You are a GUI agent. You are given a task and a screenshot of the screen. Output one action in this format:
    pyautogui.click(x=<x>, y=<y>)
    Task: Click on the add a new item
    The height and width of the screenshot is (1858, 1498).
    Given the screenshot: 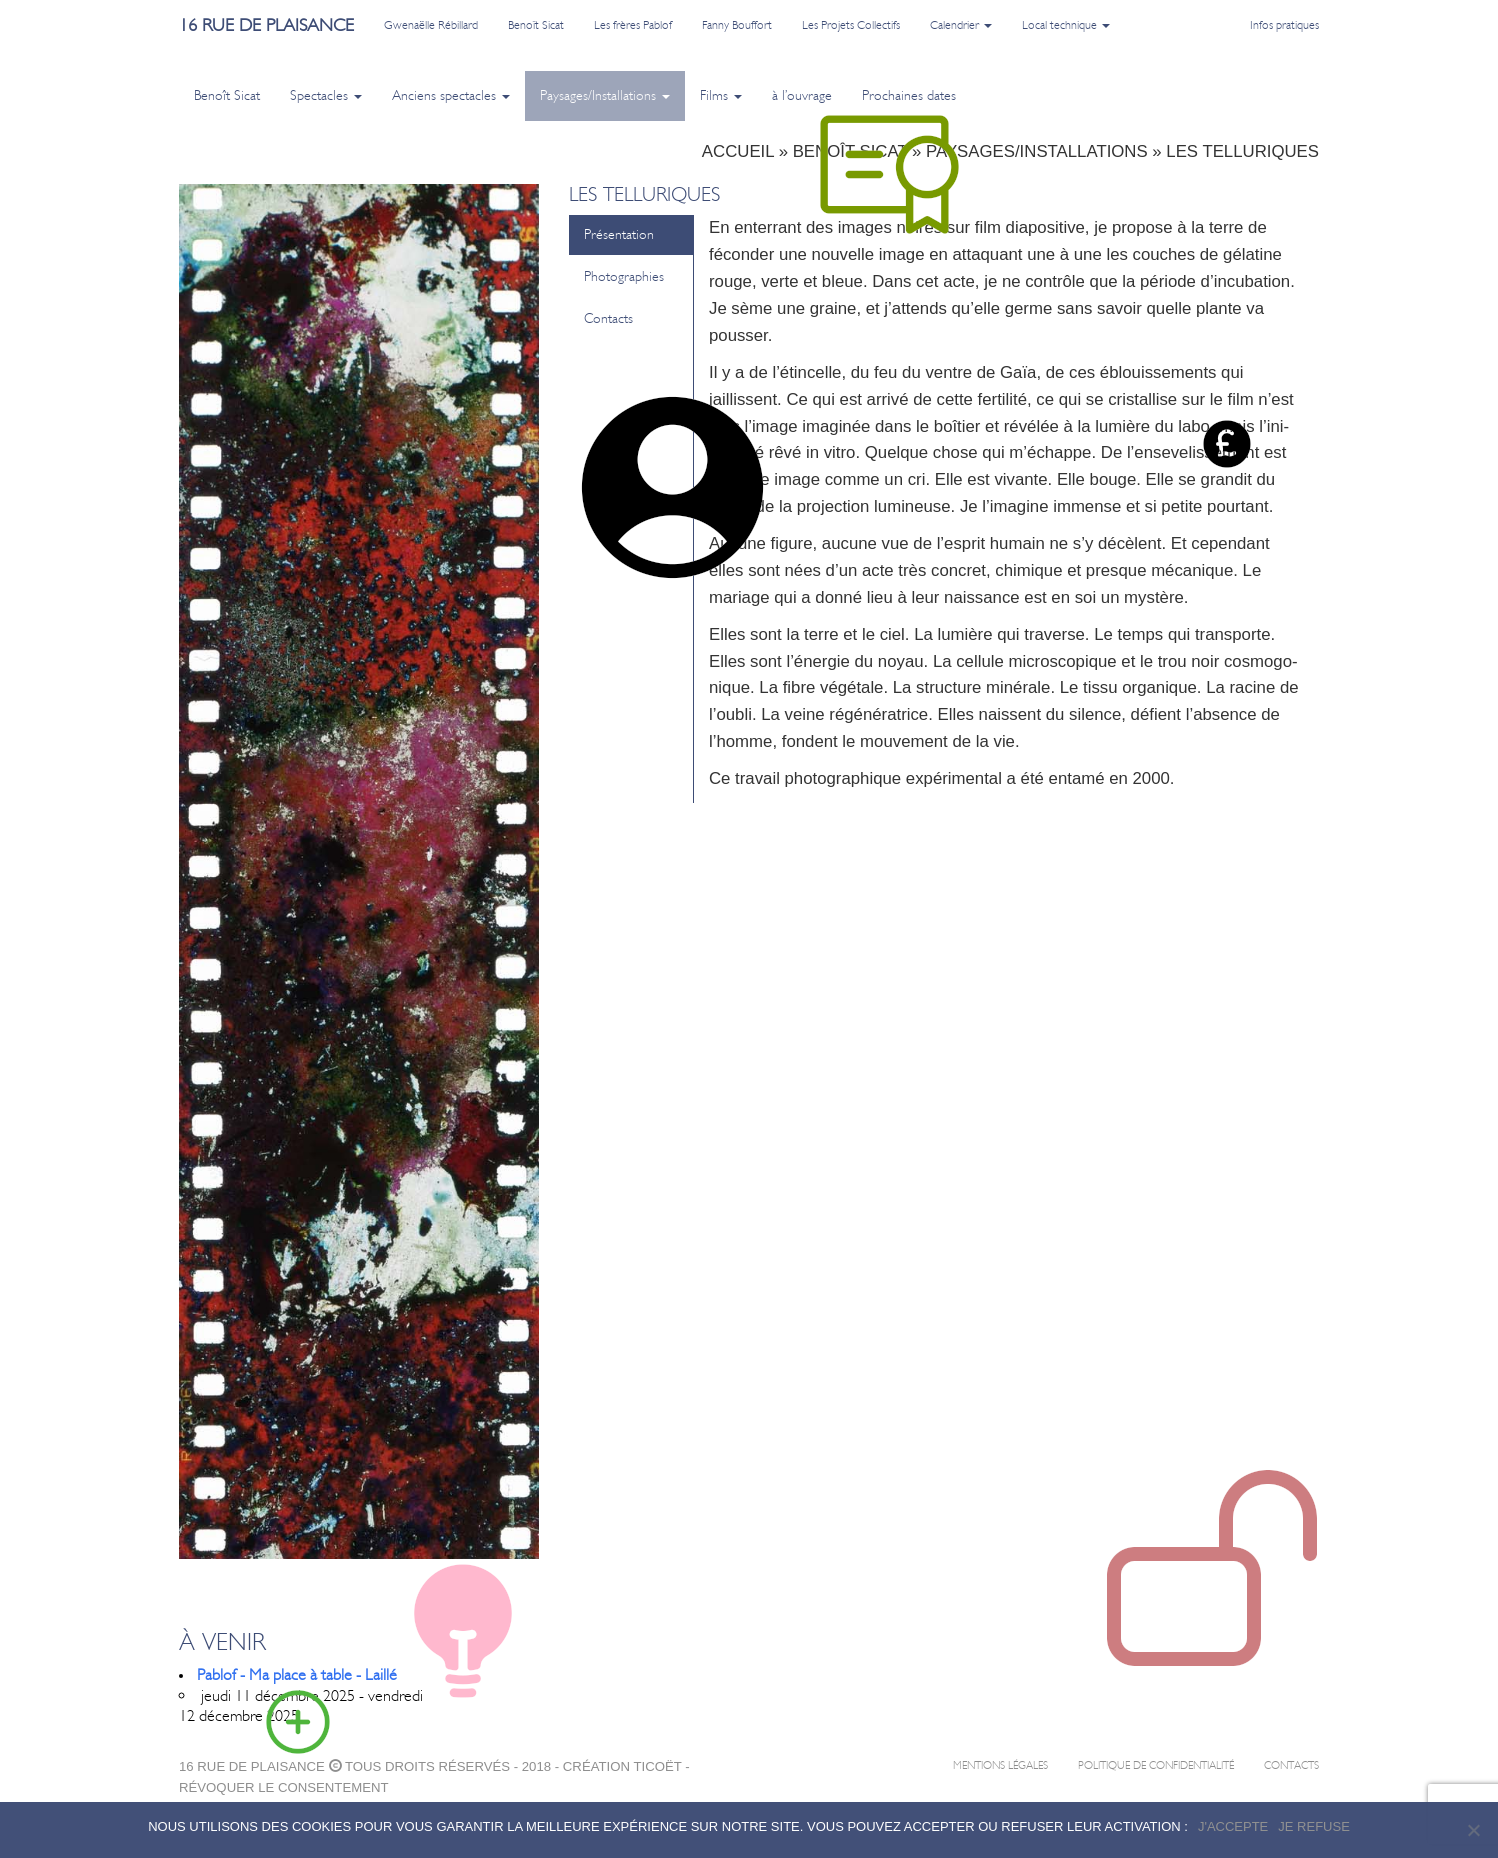 What is the action you would take?
    pyautogui.click(x=298, y=1722)
    